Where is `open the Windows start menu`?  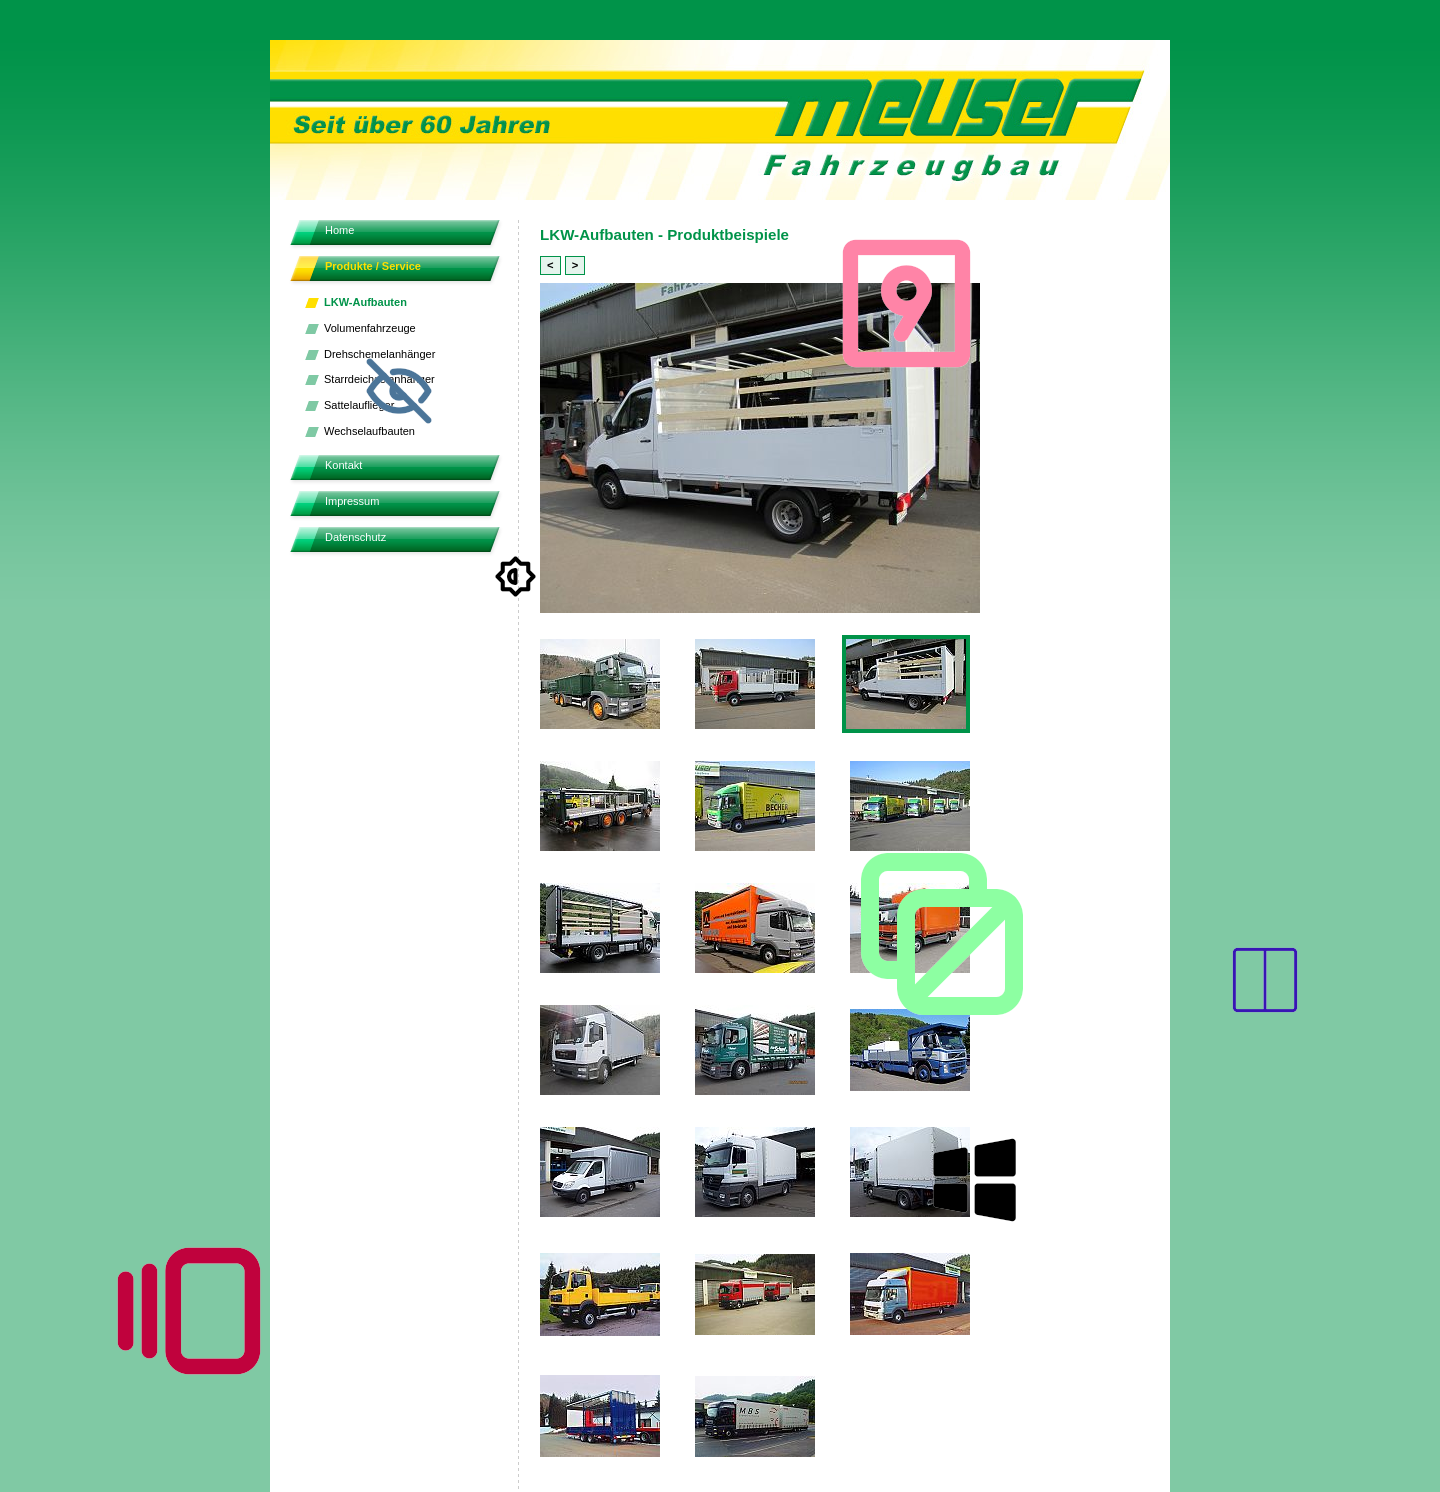 open the Windows start menu is located at coordinates (978, 1180).